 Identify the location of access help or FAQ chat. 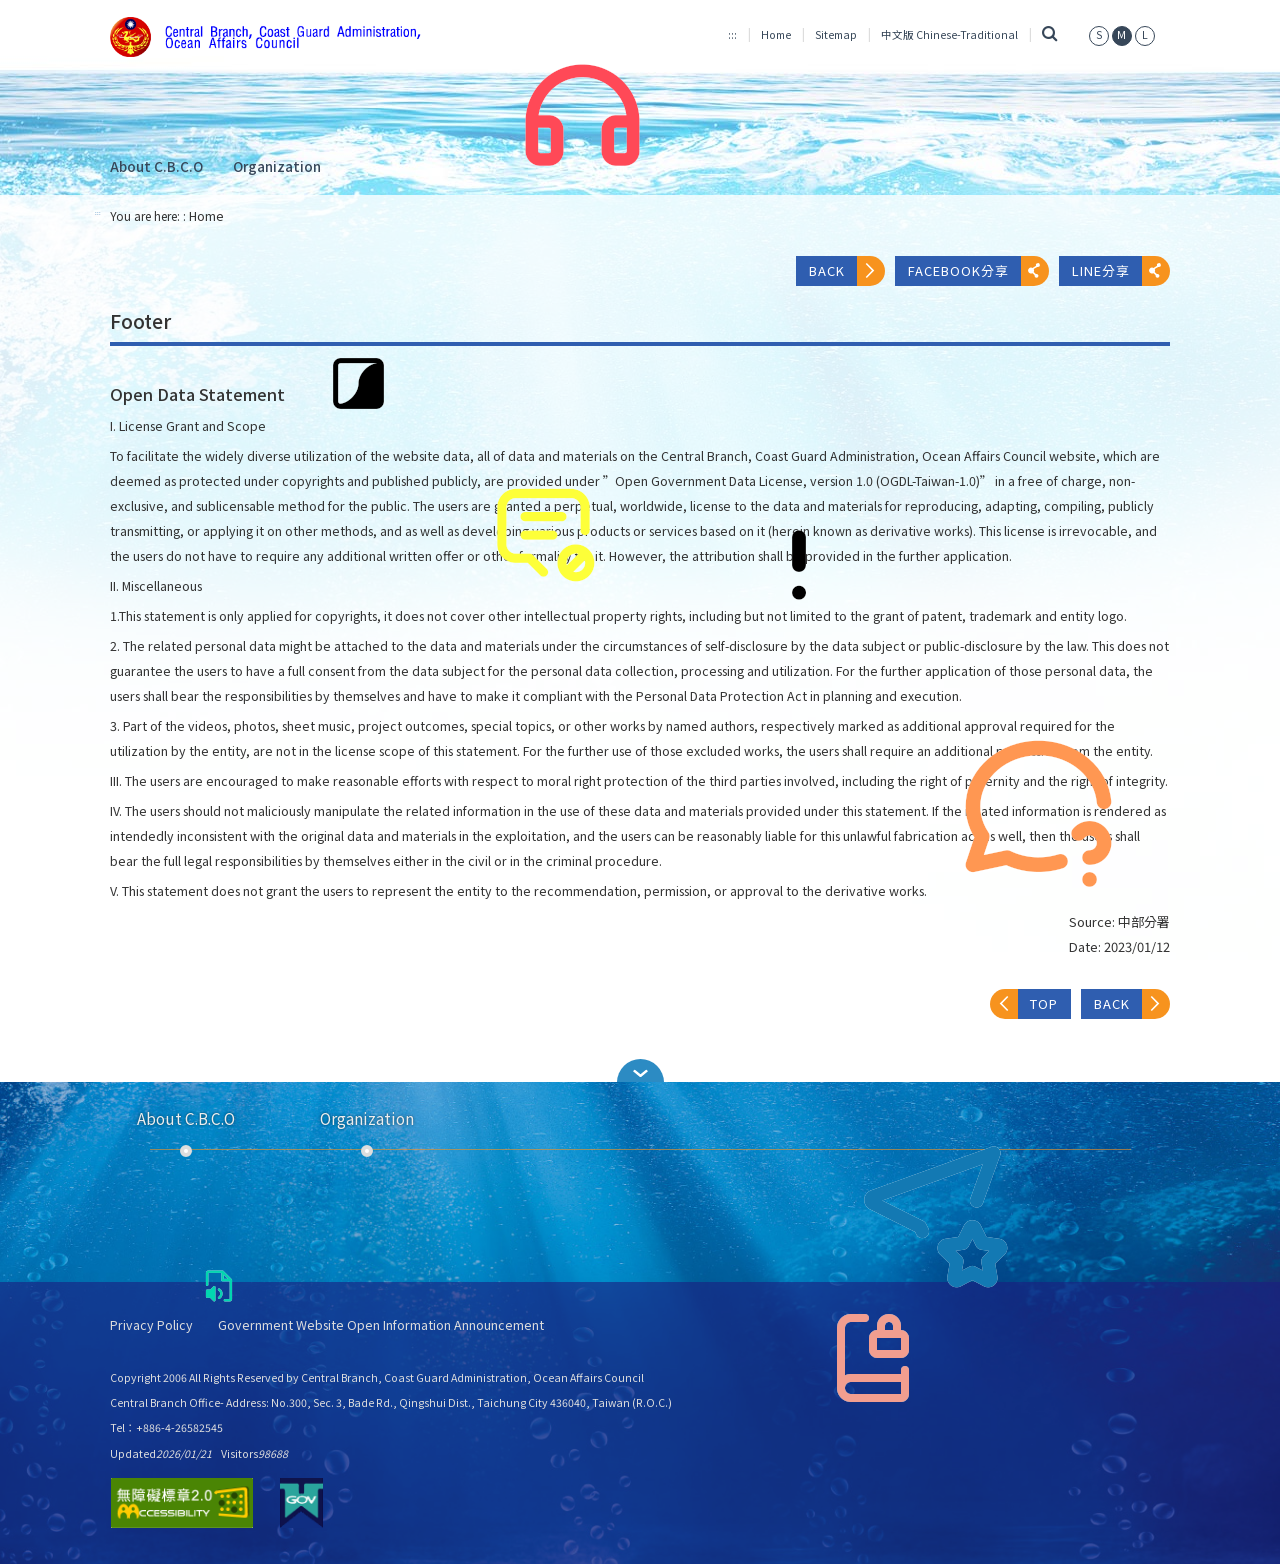
(1038, 806).